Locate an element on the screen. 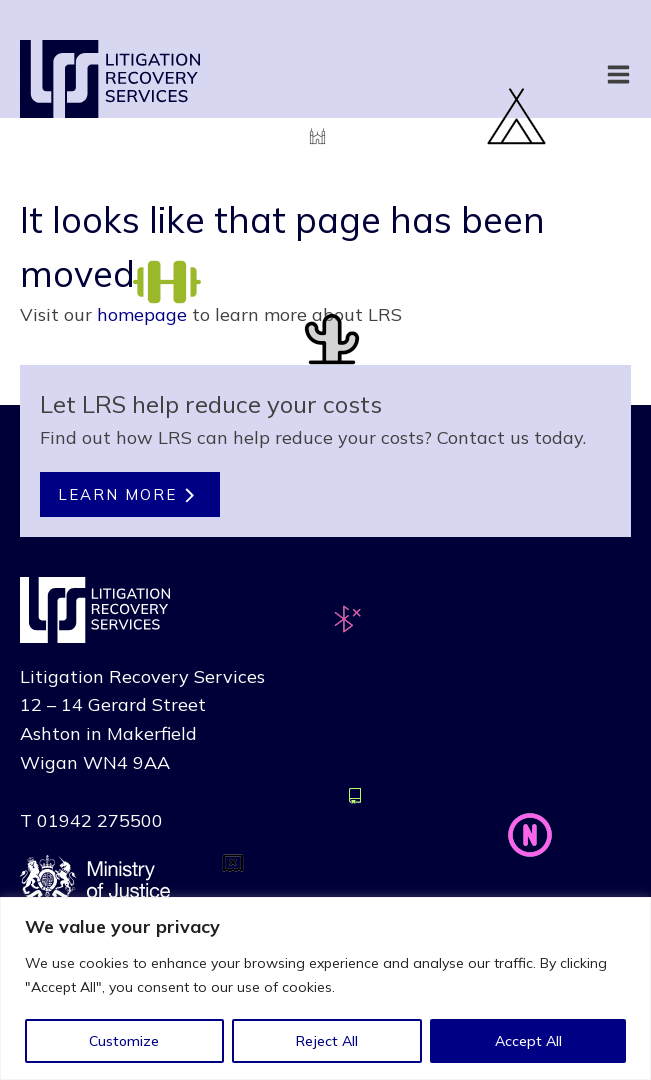 The width and height of the screenshot is (651, 1080). access camping or outdoor accommodation options is located at coordinates (516, 119).